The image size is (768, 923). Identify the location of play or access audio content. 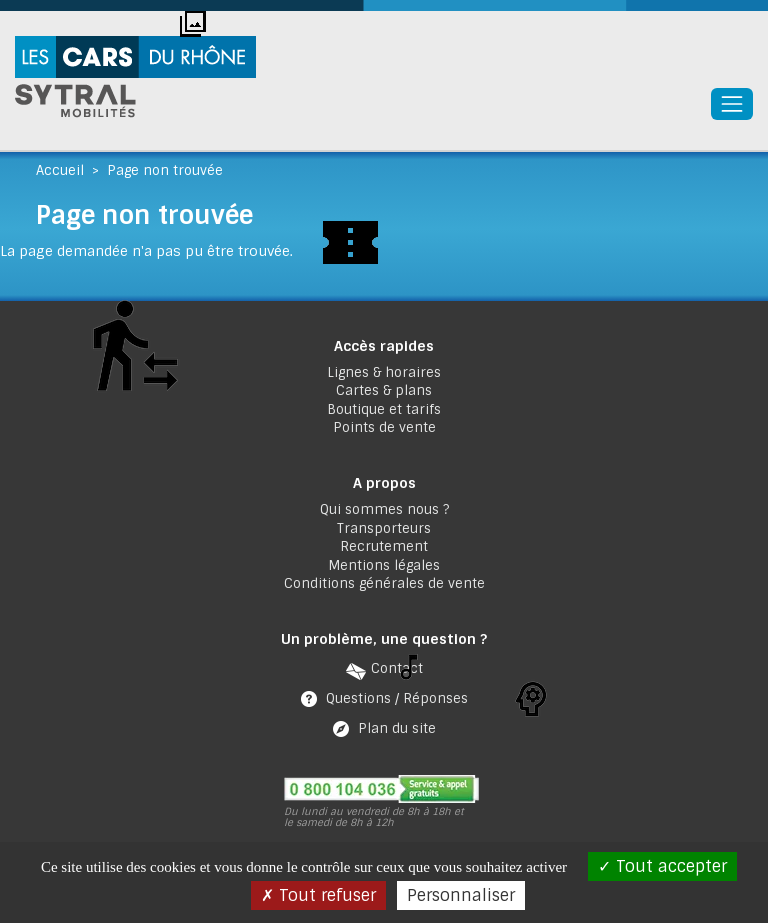
(409, 667).